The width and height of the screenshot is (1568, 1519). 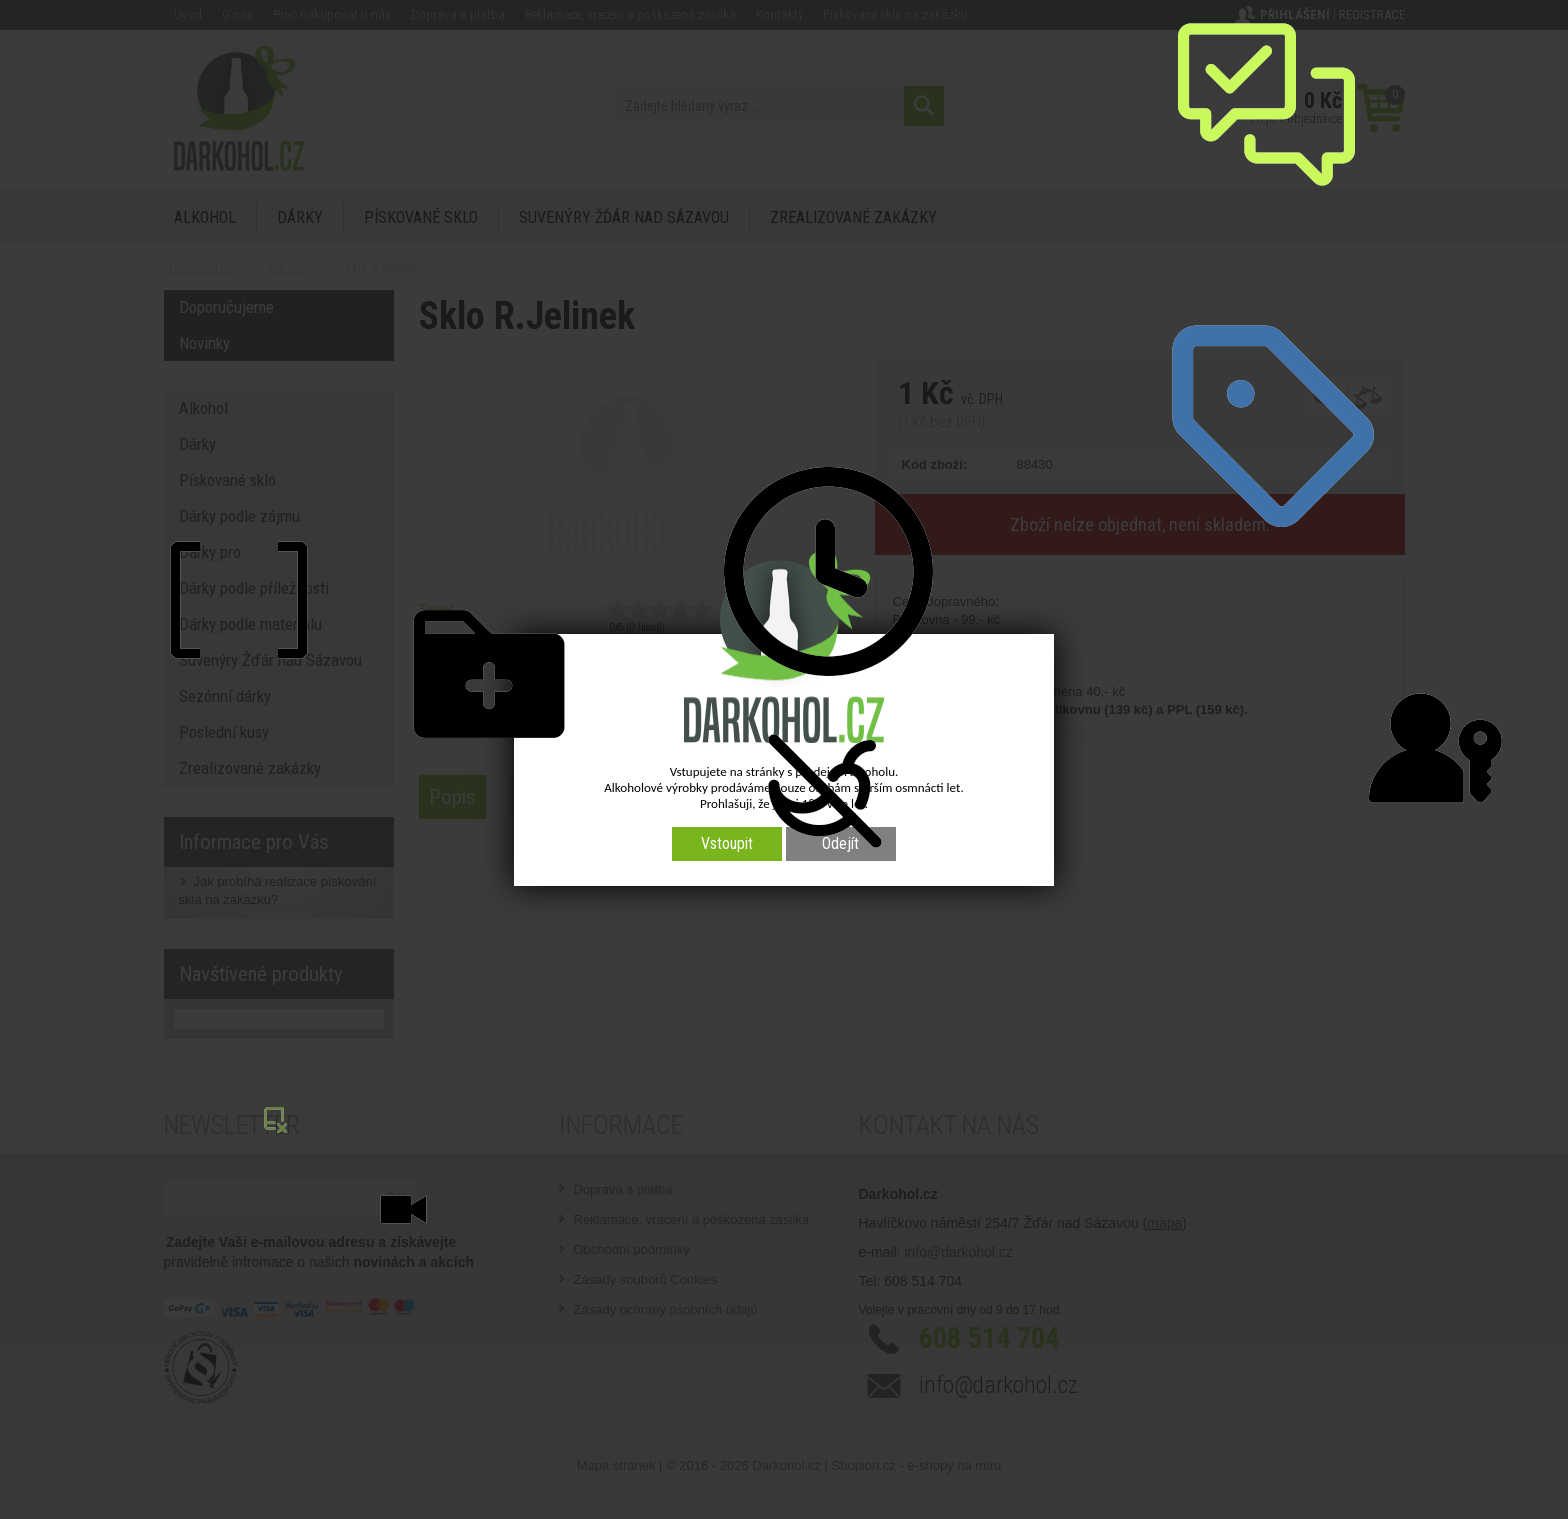 I want to click on indicates a discussion has been closed or resolved, so click(x=1266, y=104).